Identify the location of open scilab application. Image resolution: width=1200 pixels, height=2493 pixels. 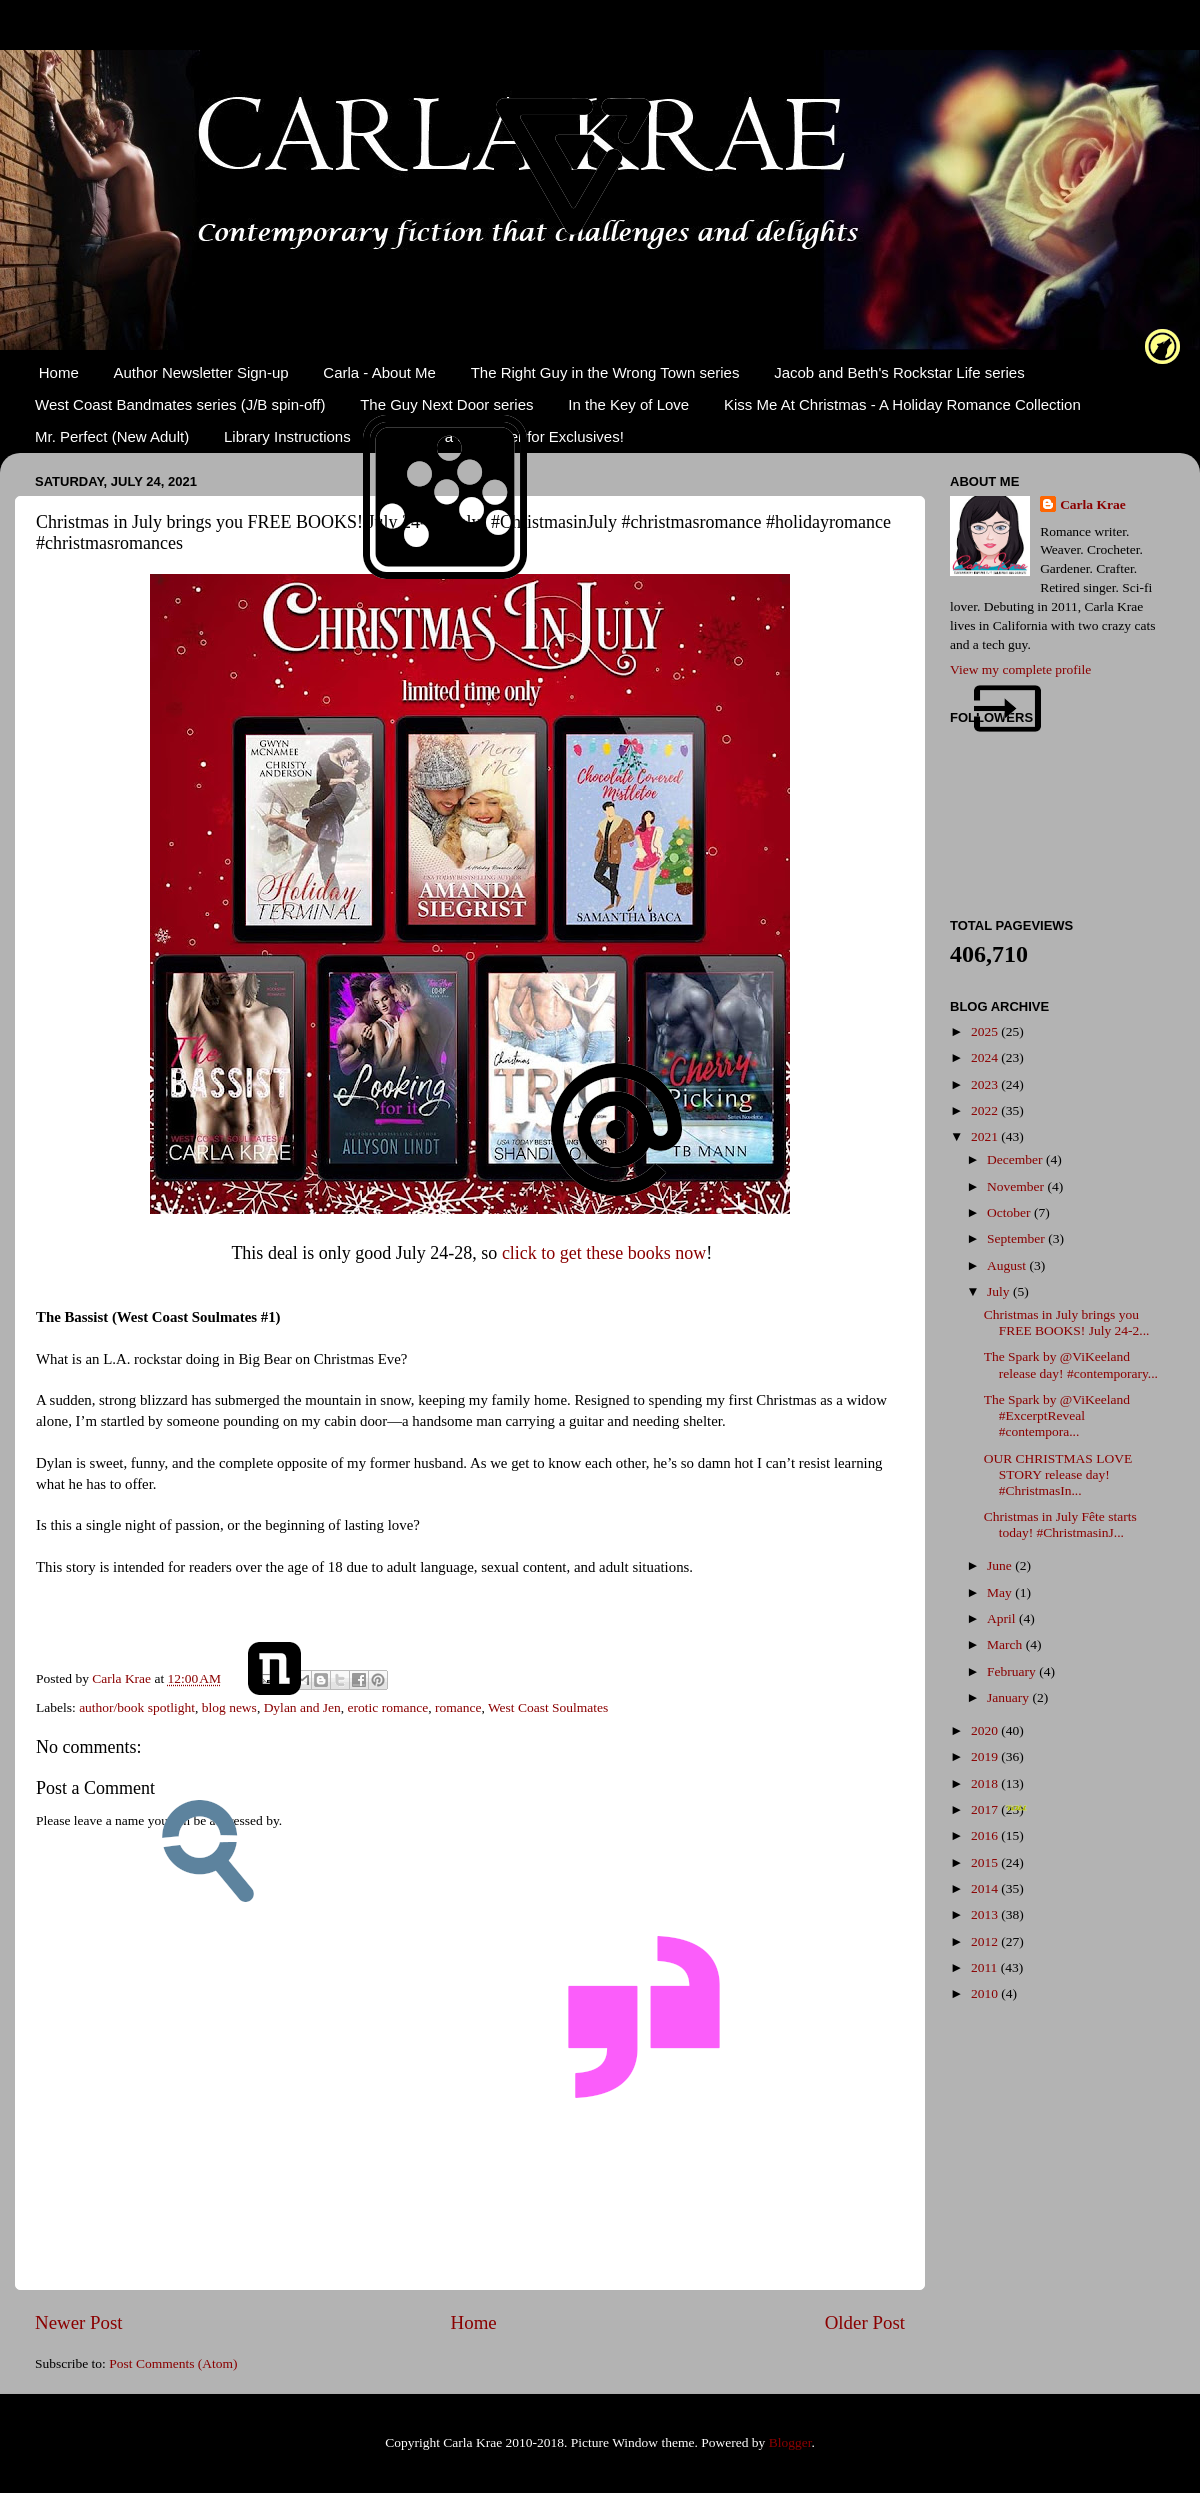
(445, 497).